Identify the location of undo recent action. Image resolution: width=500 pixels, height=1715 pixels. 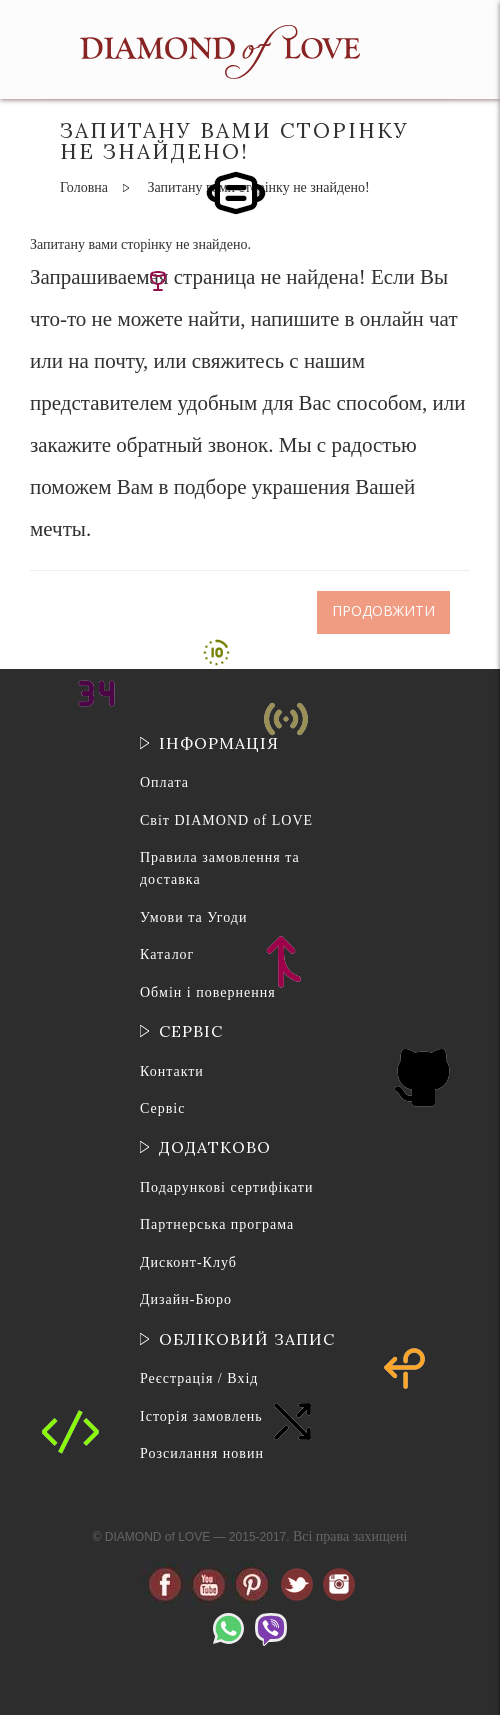
(403, 1367).